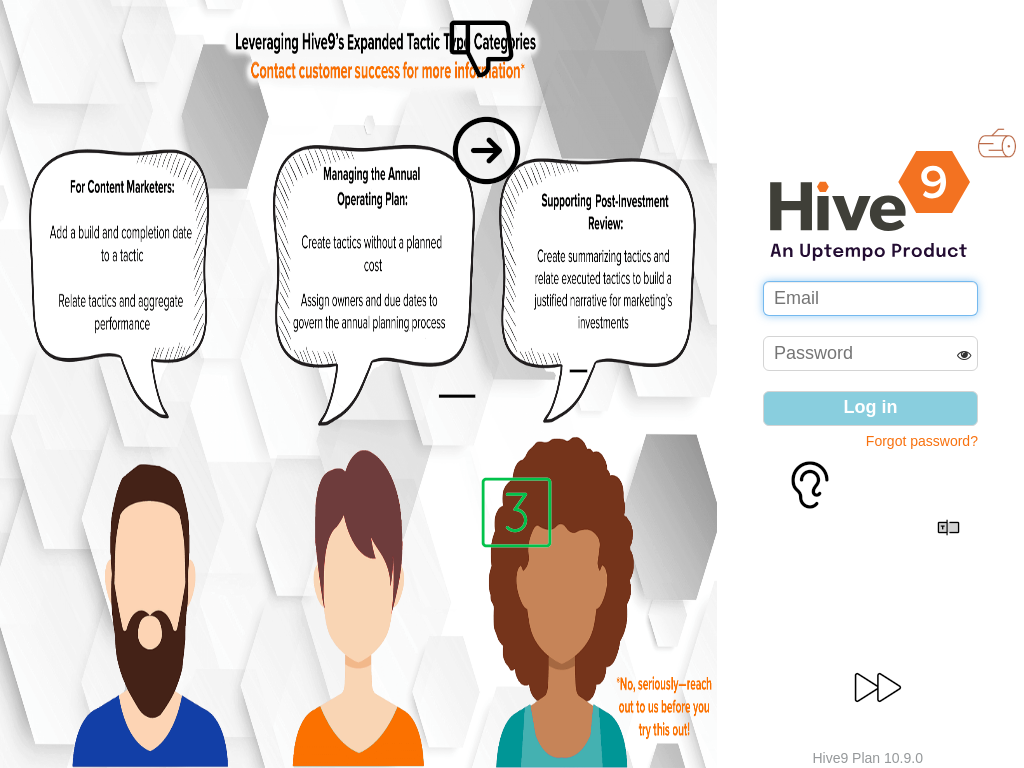 This screenshot has height=768, width=1024. I want to click on proceed to the next step, so click(486, 150).